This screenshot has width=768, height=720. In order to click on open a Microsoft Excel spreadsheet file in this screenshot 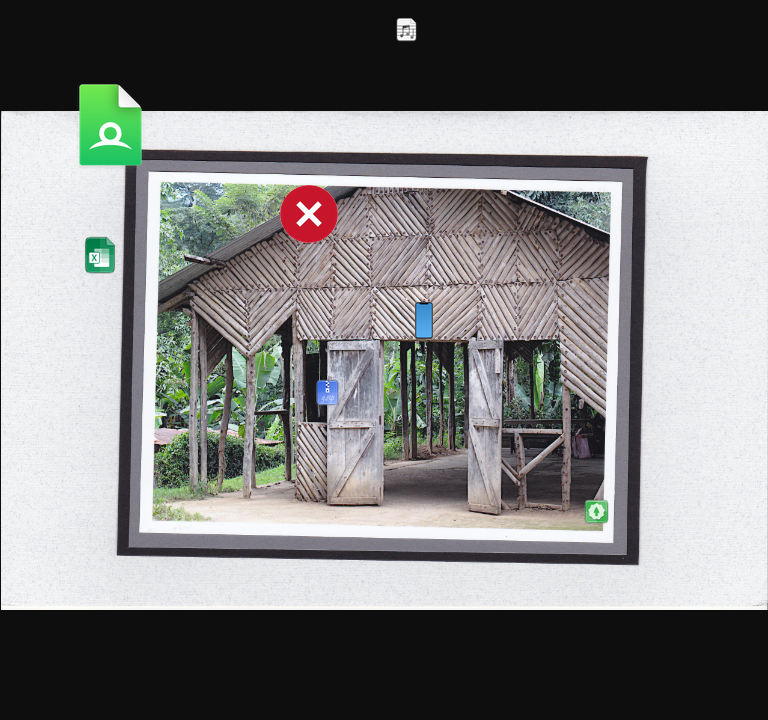, I will do `click(100, 255)`.